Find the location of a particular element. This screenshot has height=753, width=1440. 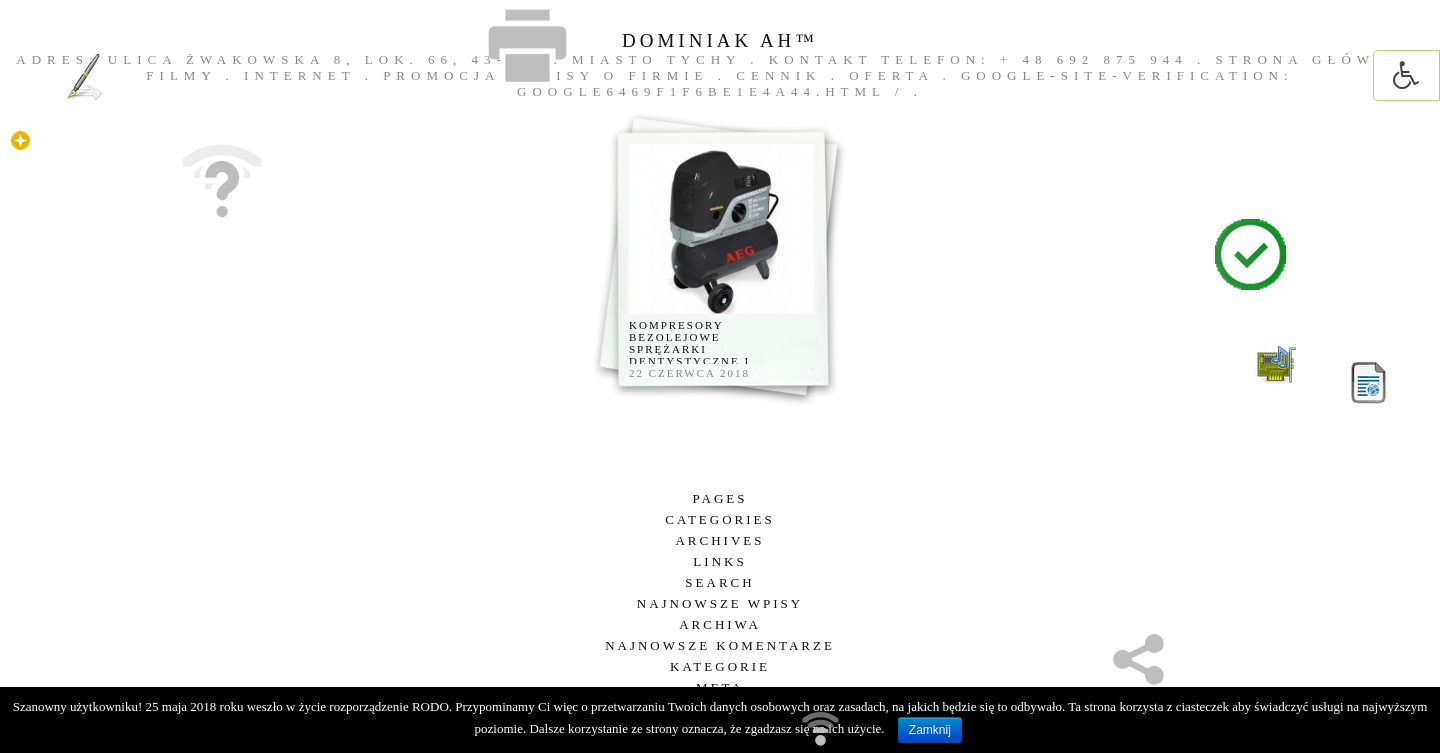

indicates moderate wireless signal strength is located at coordinates (820, 727).